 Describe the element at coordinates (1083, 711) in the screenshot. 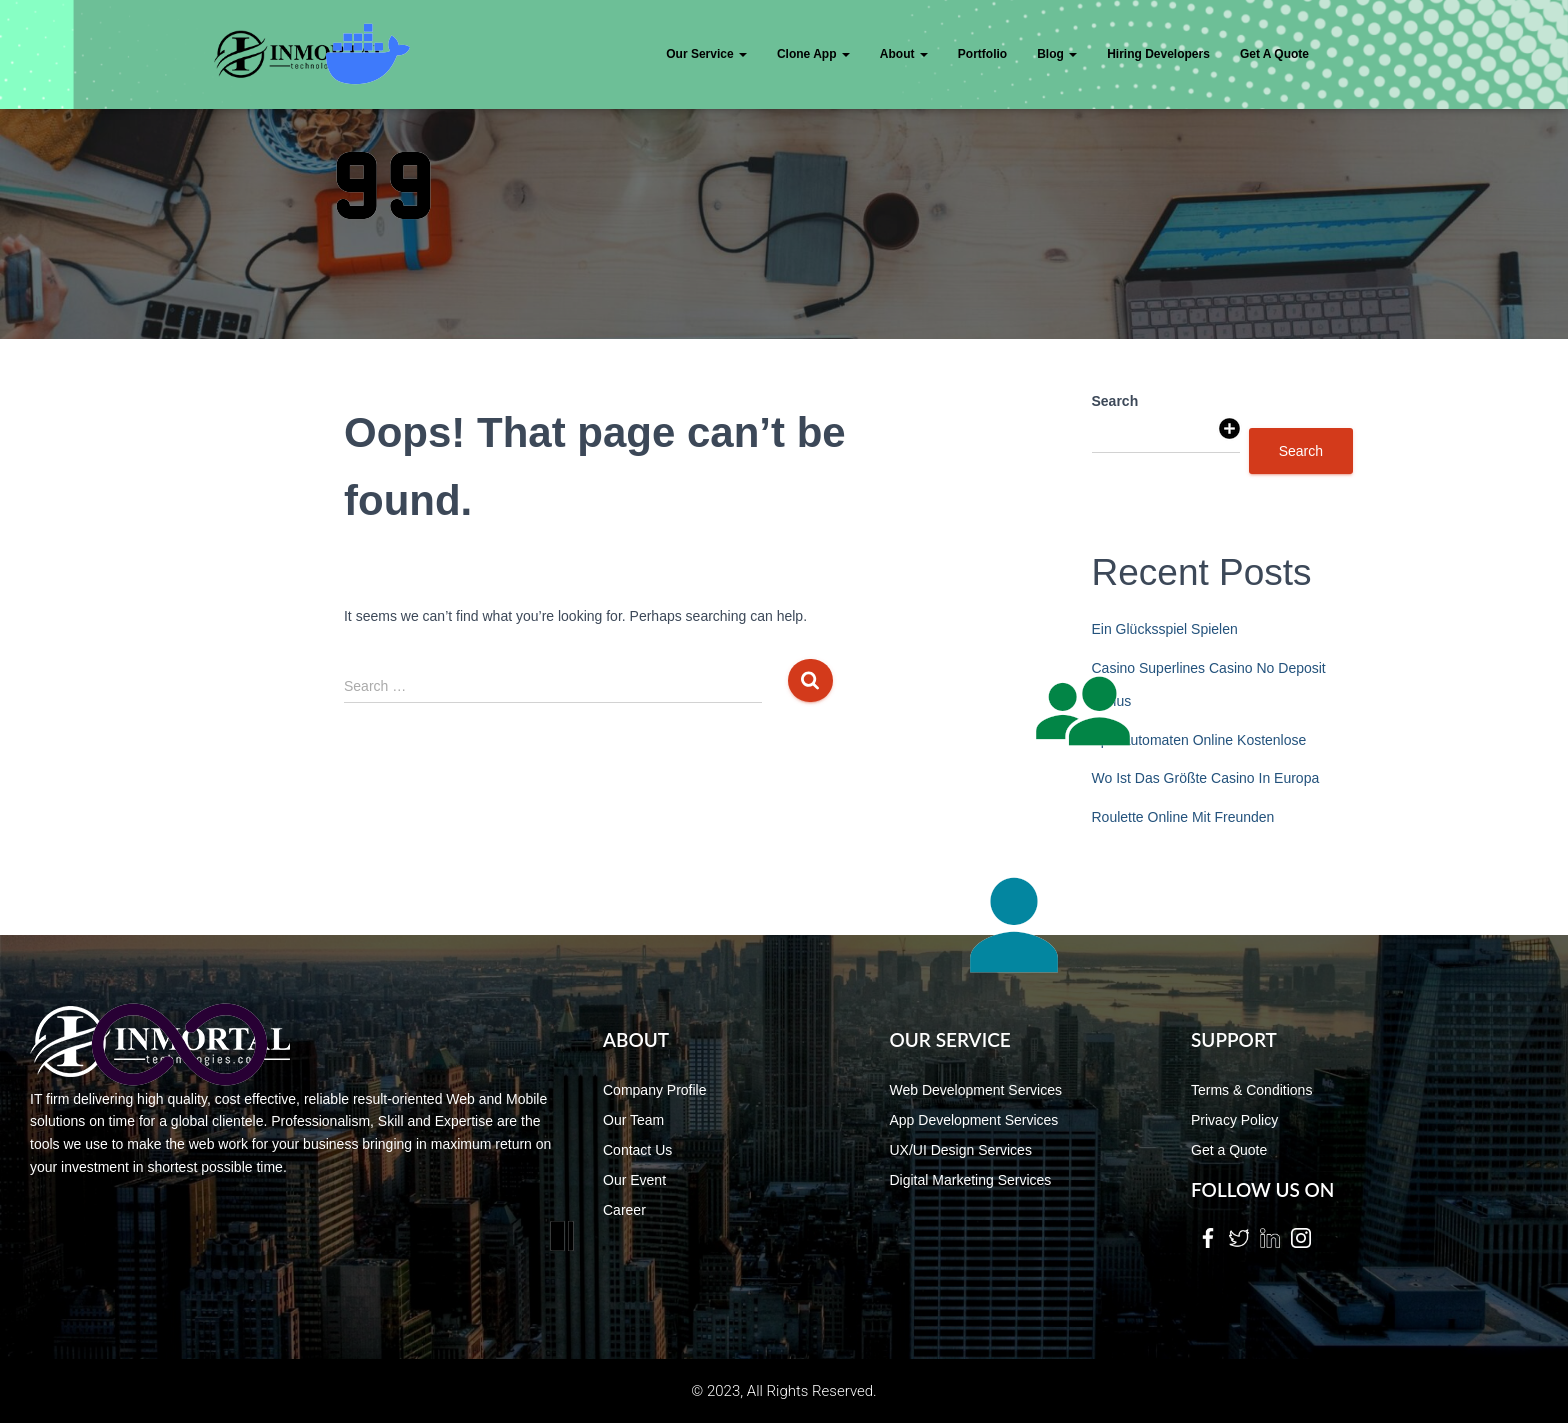

I see `view contacts or people list` at that location.